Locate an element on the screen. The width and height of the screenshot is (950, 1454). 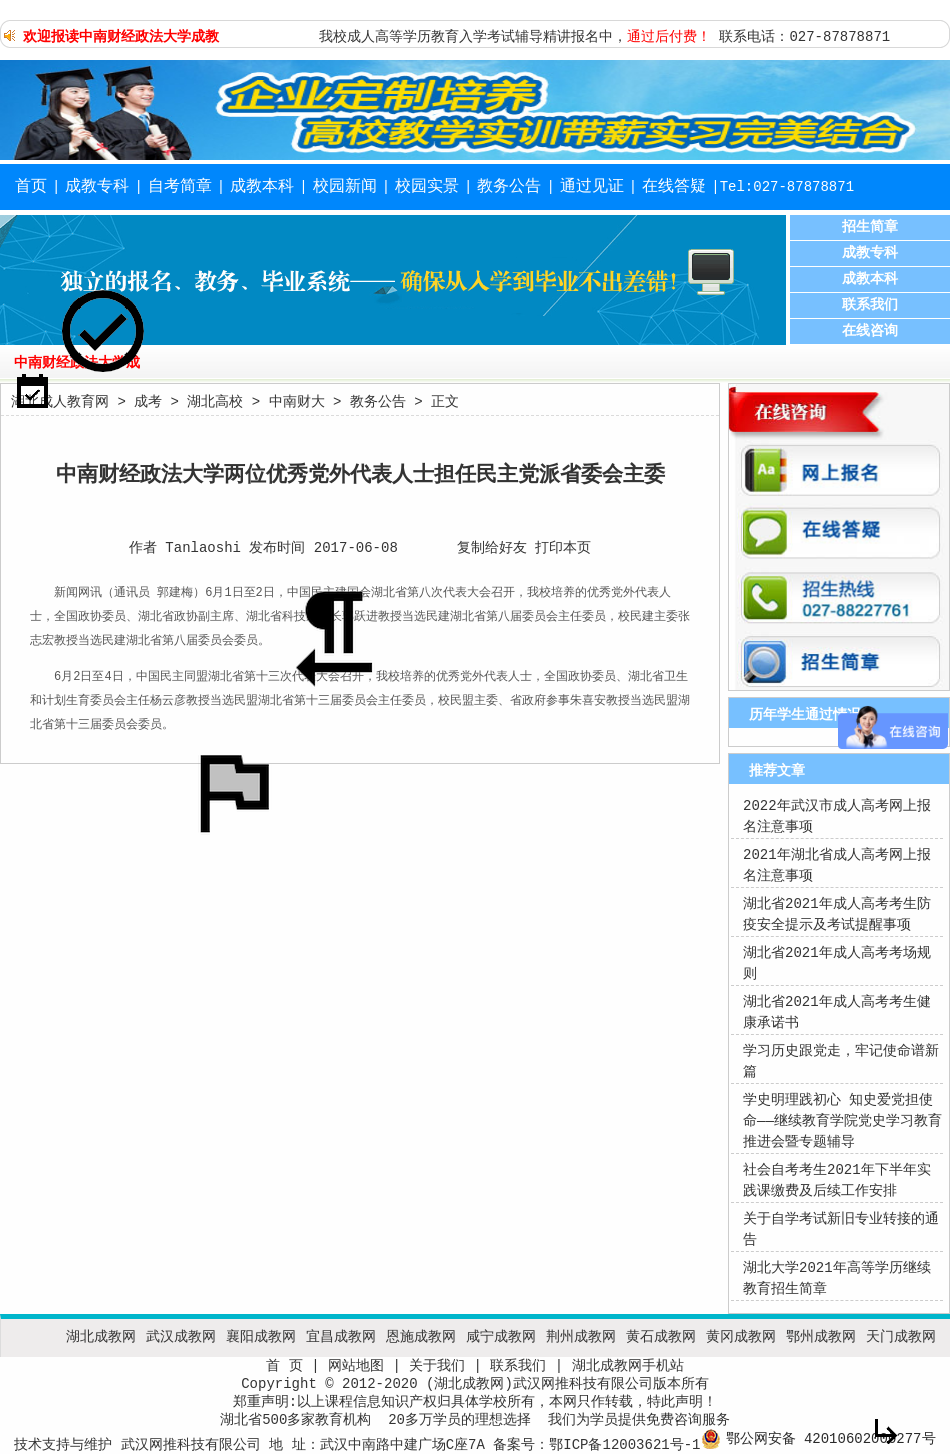
navigate to a subdirectory or nested folder is located at coordinates (887, 1431).